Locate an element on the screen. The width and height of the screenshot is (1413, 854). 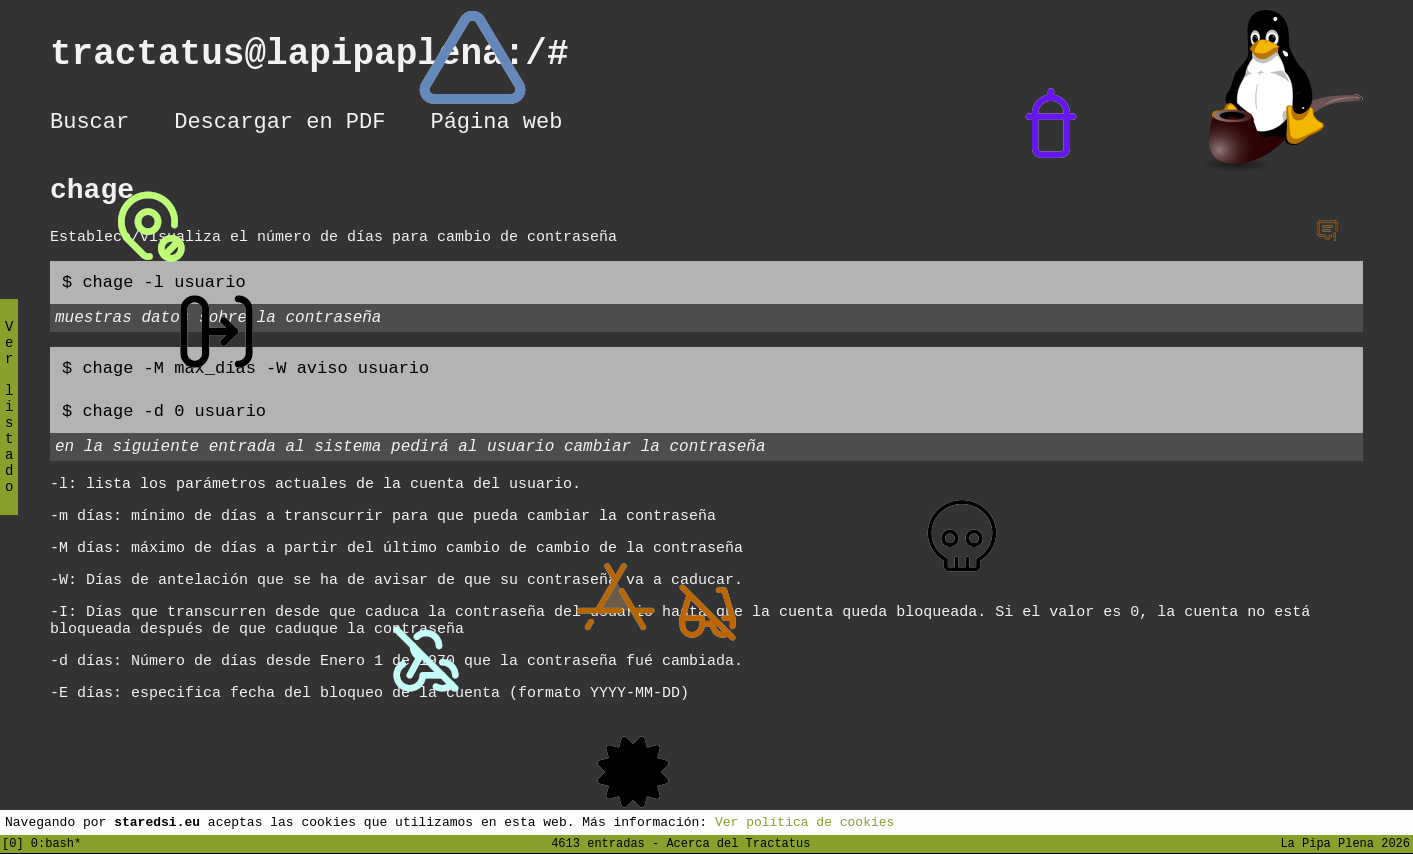
webhook integration disabled is located at coordinates (426, 659).